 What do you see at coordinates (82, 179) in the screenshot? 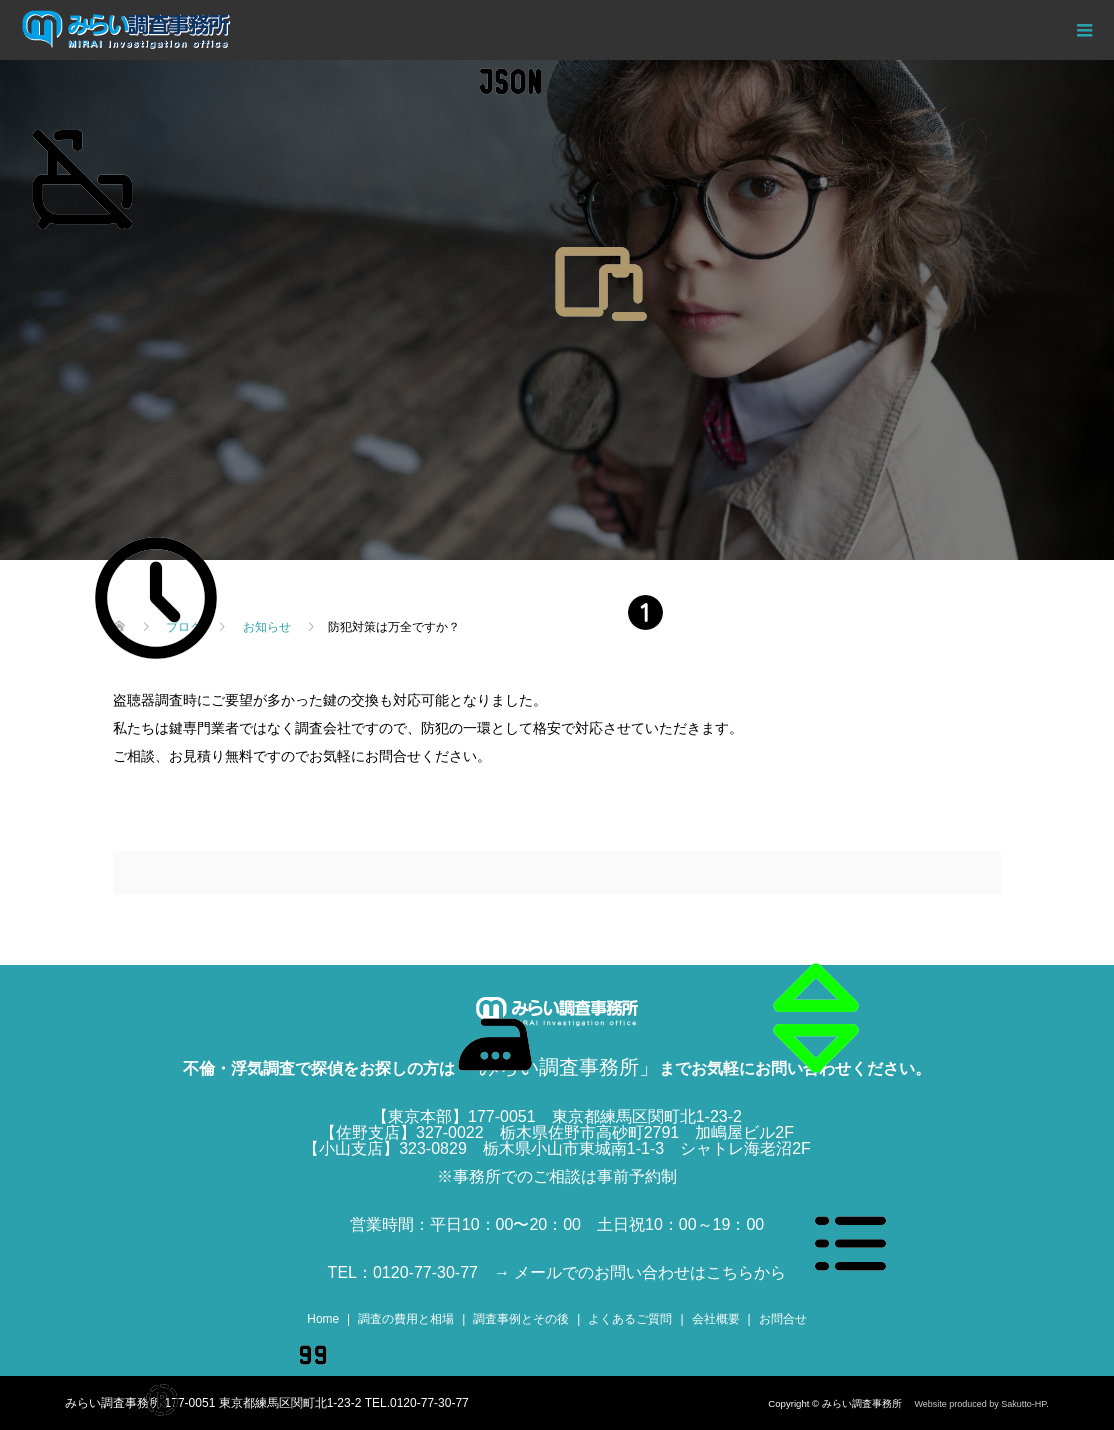
I see `indicates bathtub or bath feature is unavailable` at bounding box center [82, 179].